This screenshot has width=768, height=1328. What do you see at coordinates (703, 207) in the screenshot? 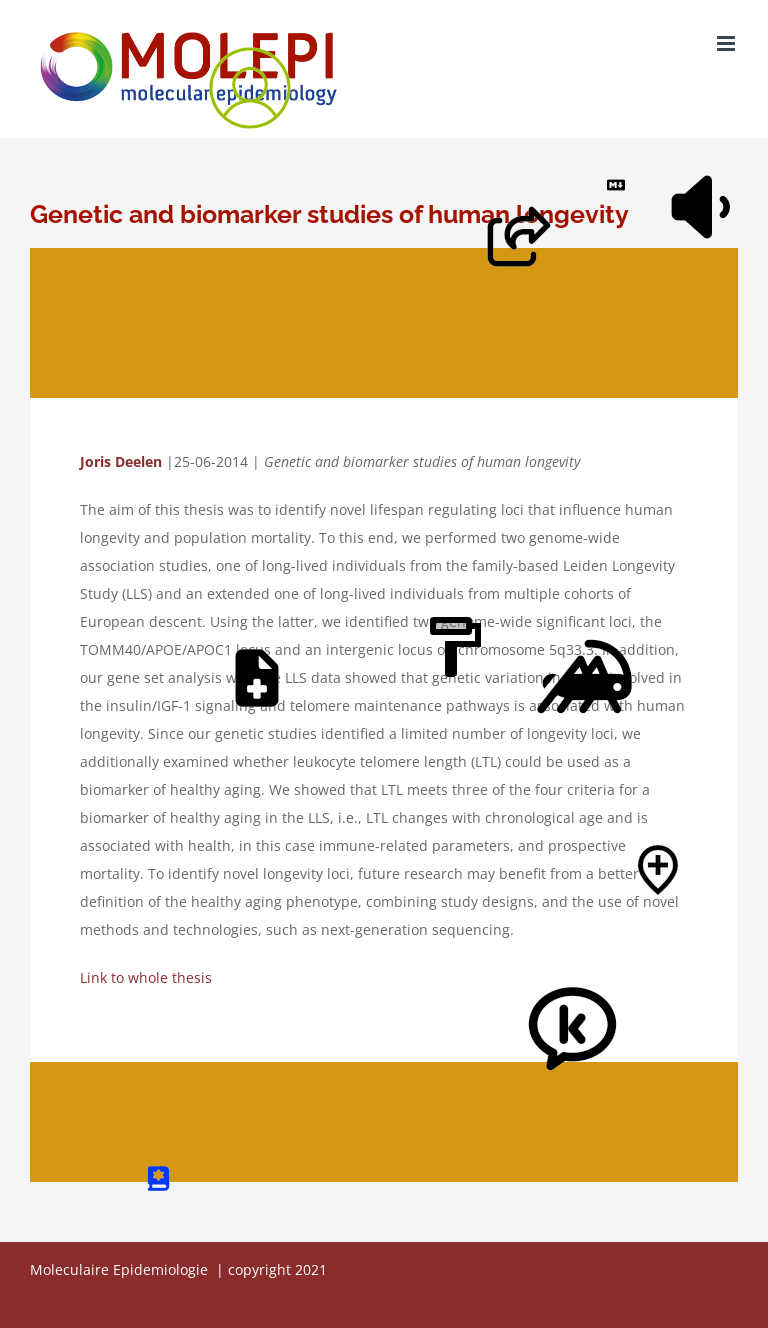
I see `adjust audio to low volume` at bounding box center [703, 207].